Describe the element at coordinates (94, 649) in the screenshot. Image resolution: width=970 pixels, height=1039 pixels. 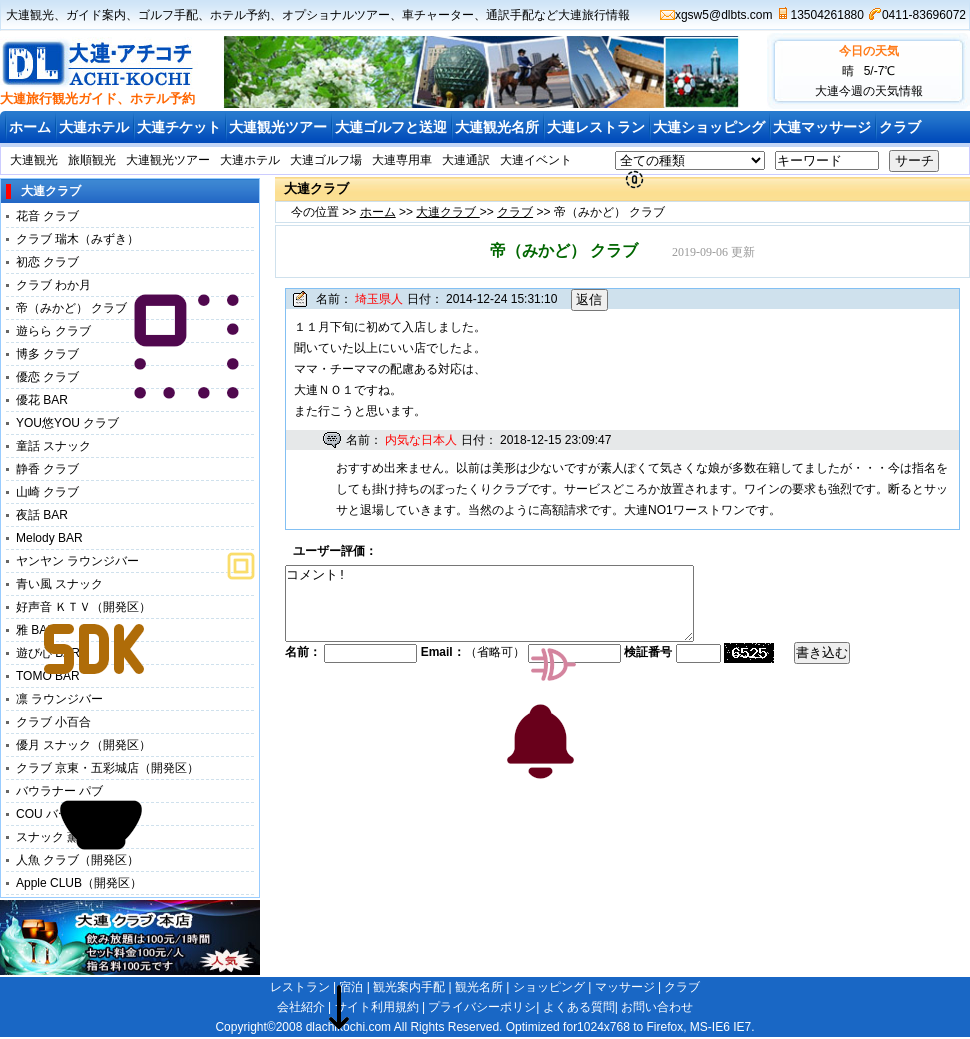
I see `access software development kit resources` at that location.